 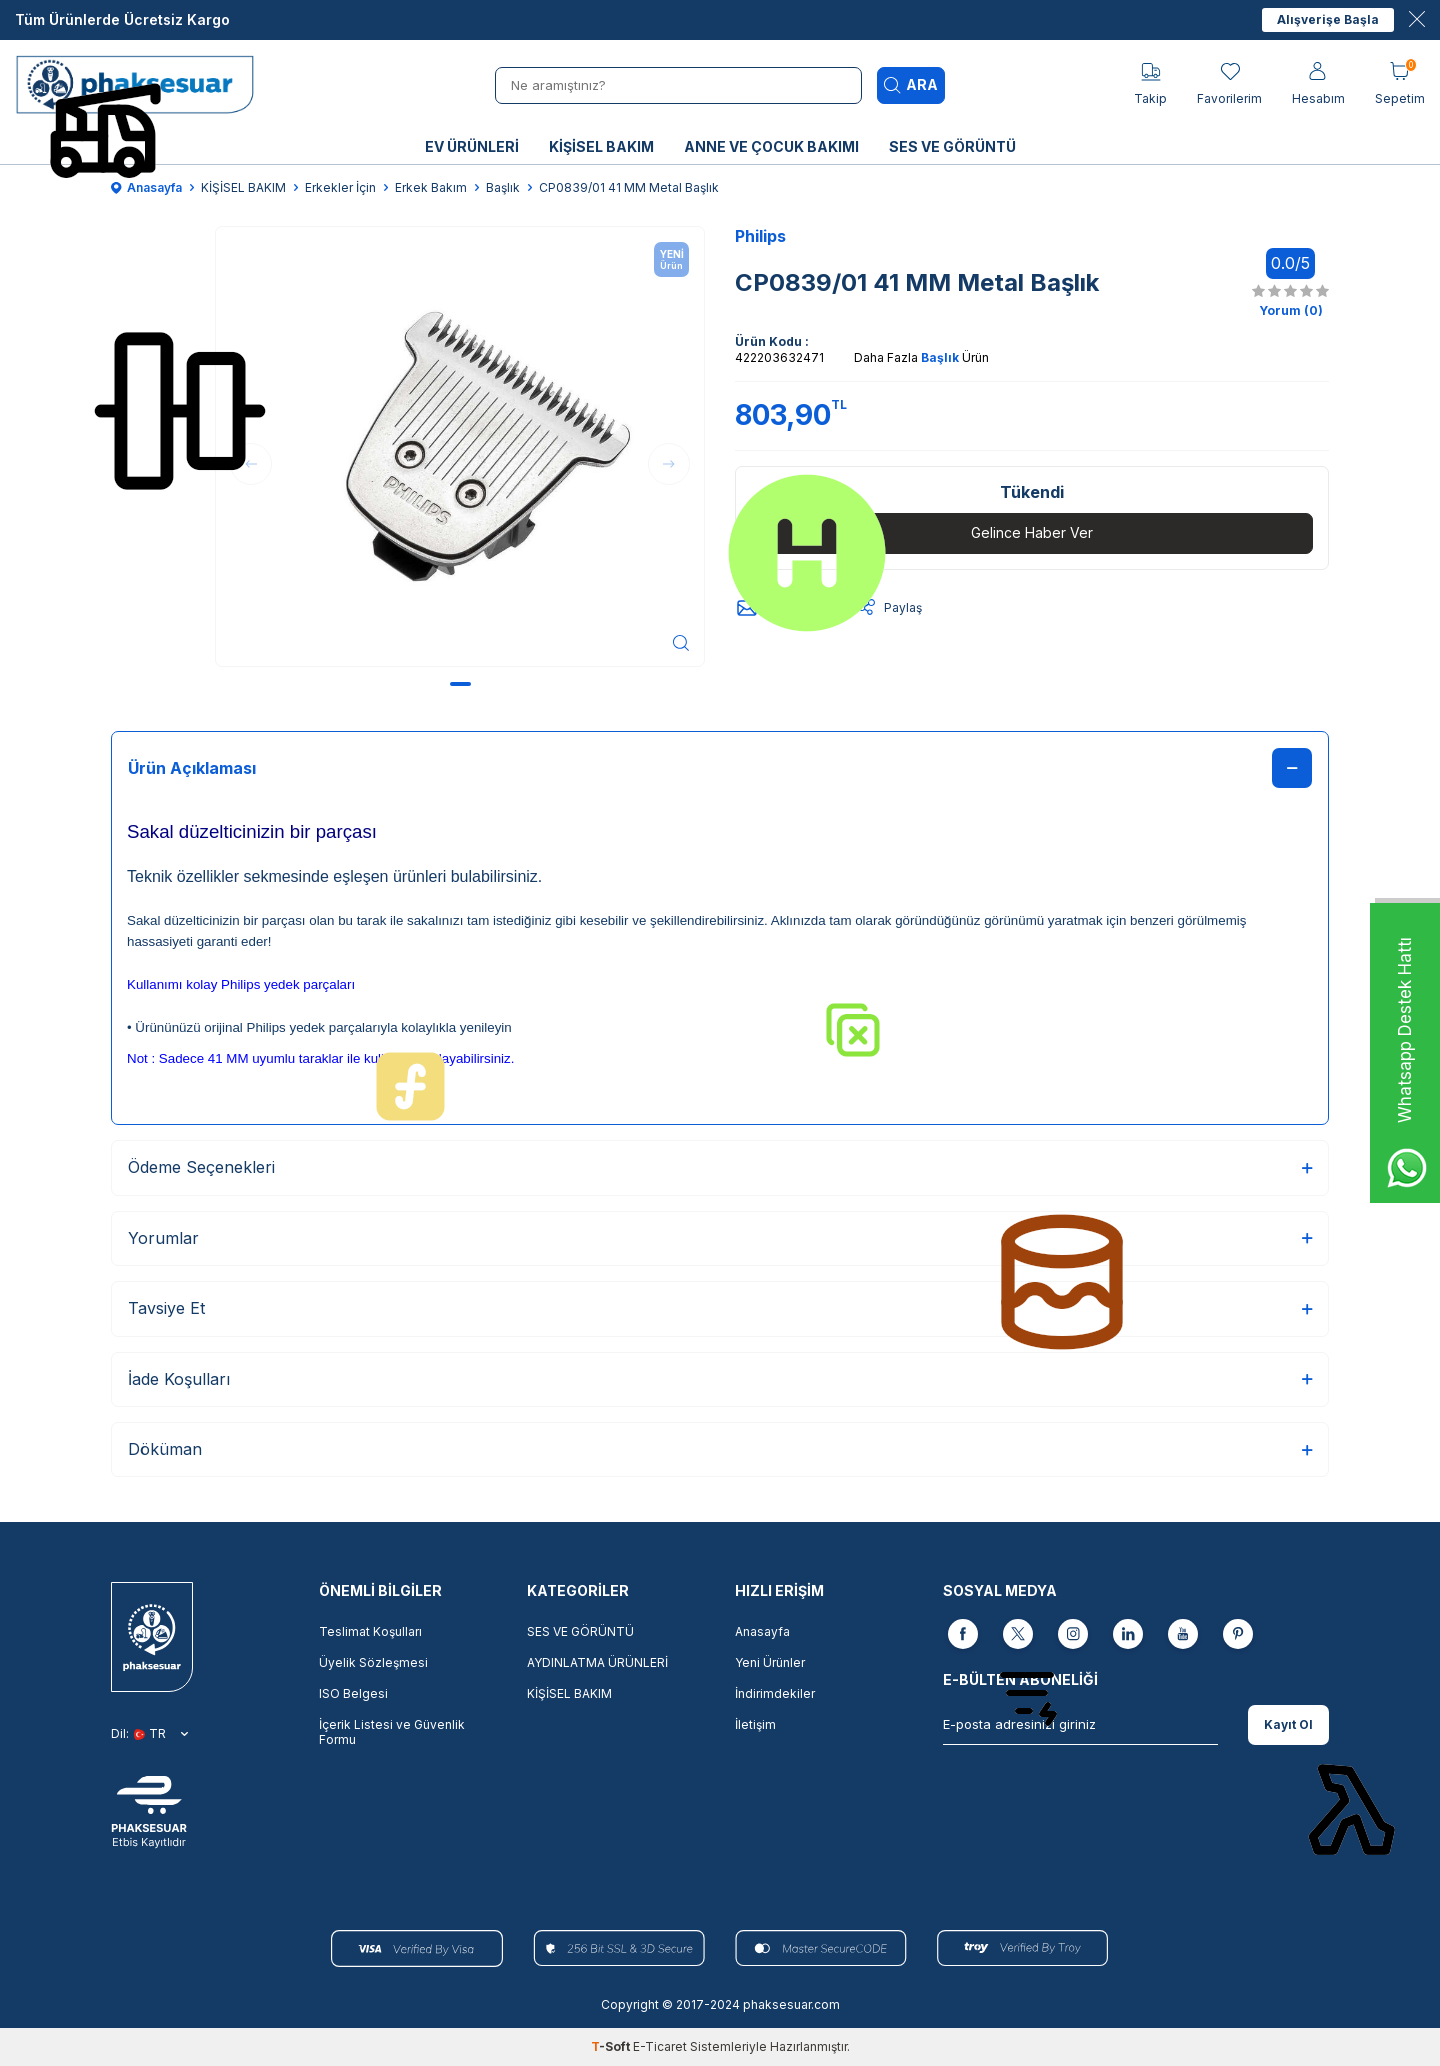 I want to click on apply quick filter settings, so click(x=1027, y=1693).